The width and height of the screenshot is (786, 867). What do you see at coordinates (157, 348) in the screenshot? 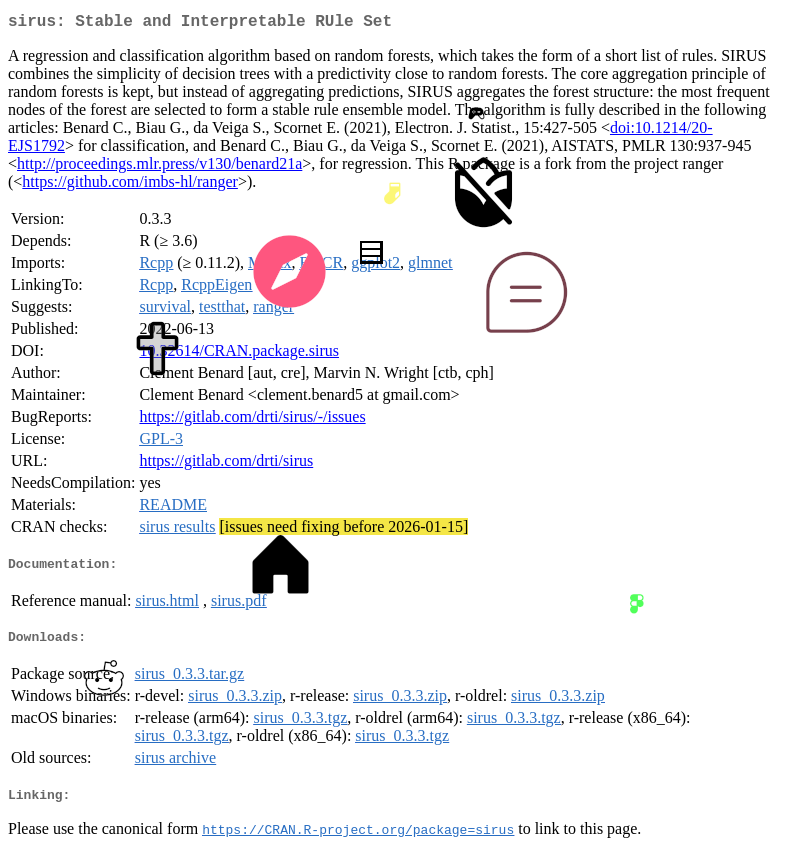
I see `indicates a religious or faith-based feature` at bounding box center [157, 348].